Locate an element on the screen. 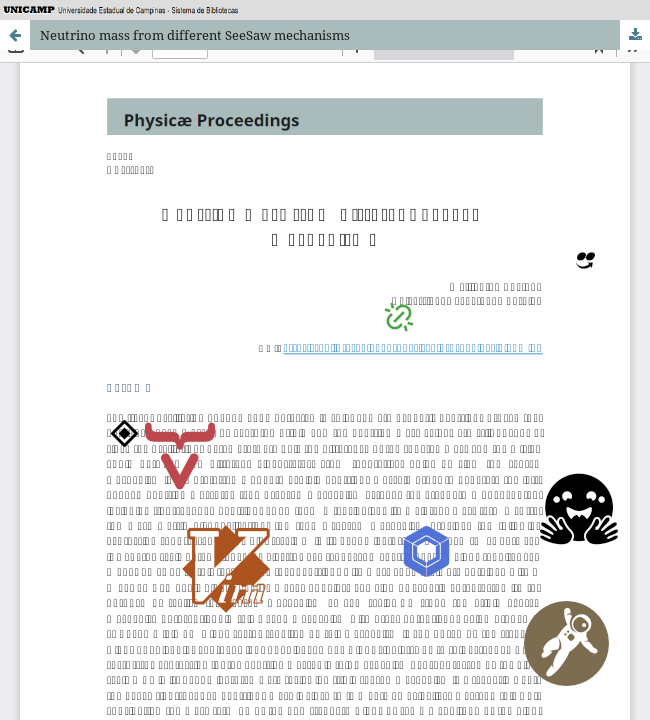 Image resolution: width=650 pixels, height=720 pixels. open the iFood delivery app is located at coordinates (585, 260).